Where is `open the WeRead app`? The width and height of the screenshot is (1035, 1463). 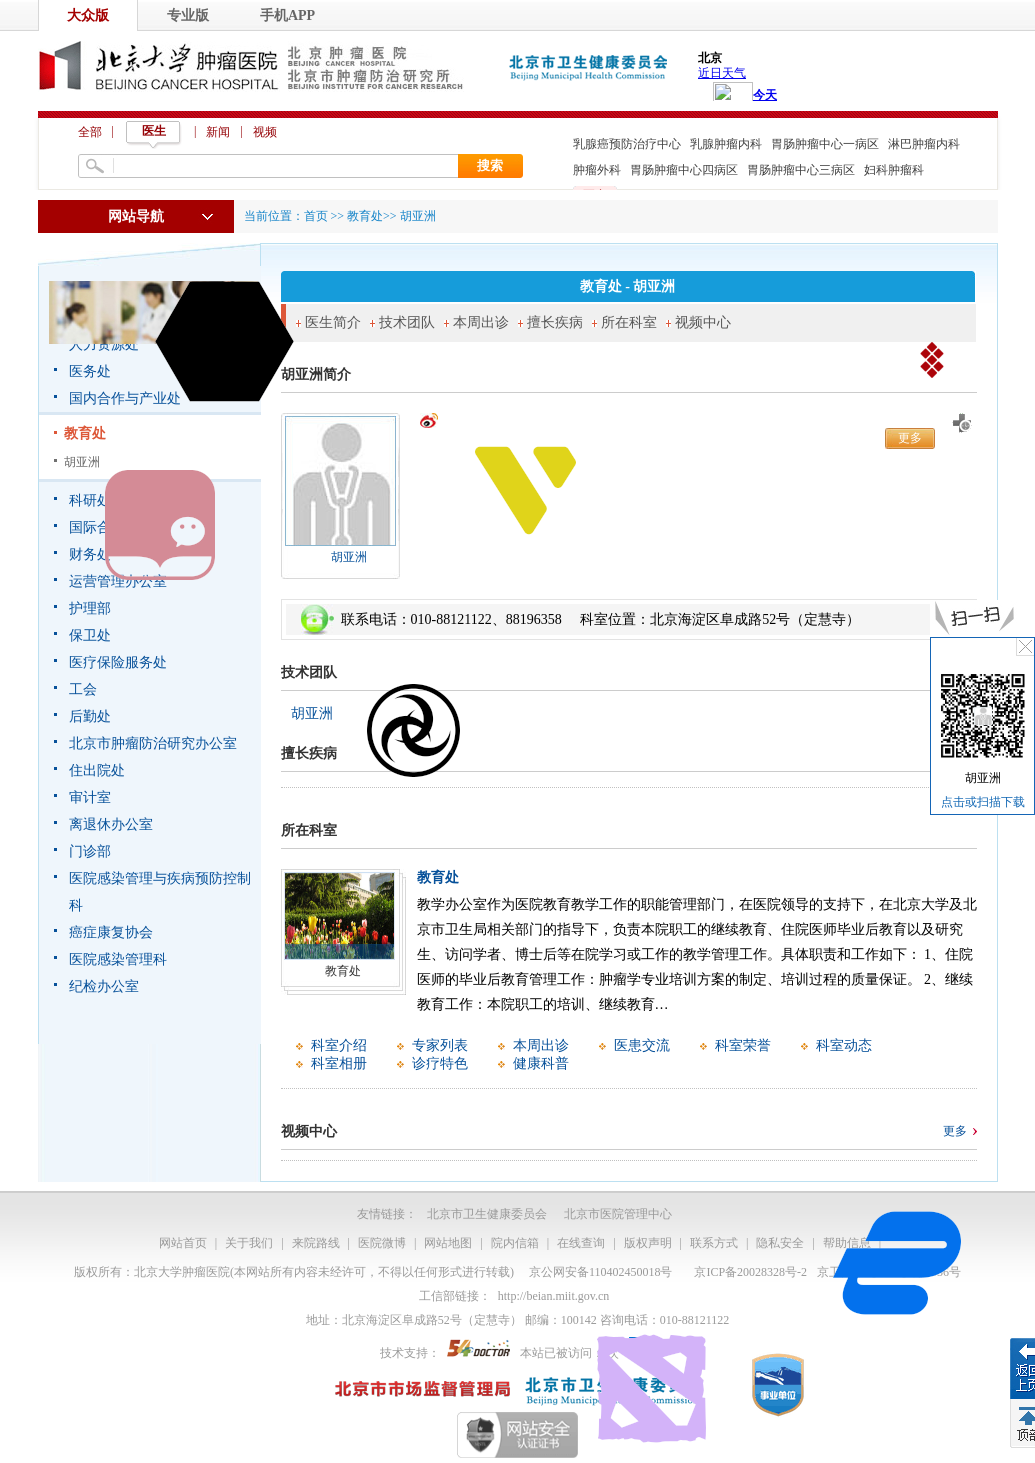 open the WeRead app is located at coordinates (160, 525).